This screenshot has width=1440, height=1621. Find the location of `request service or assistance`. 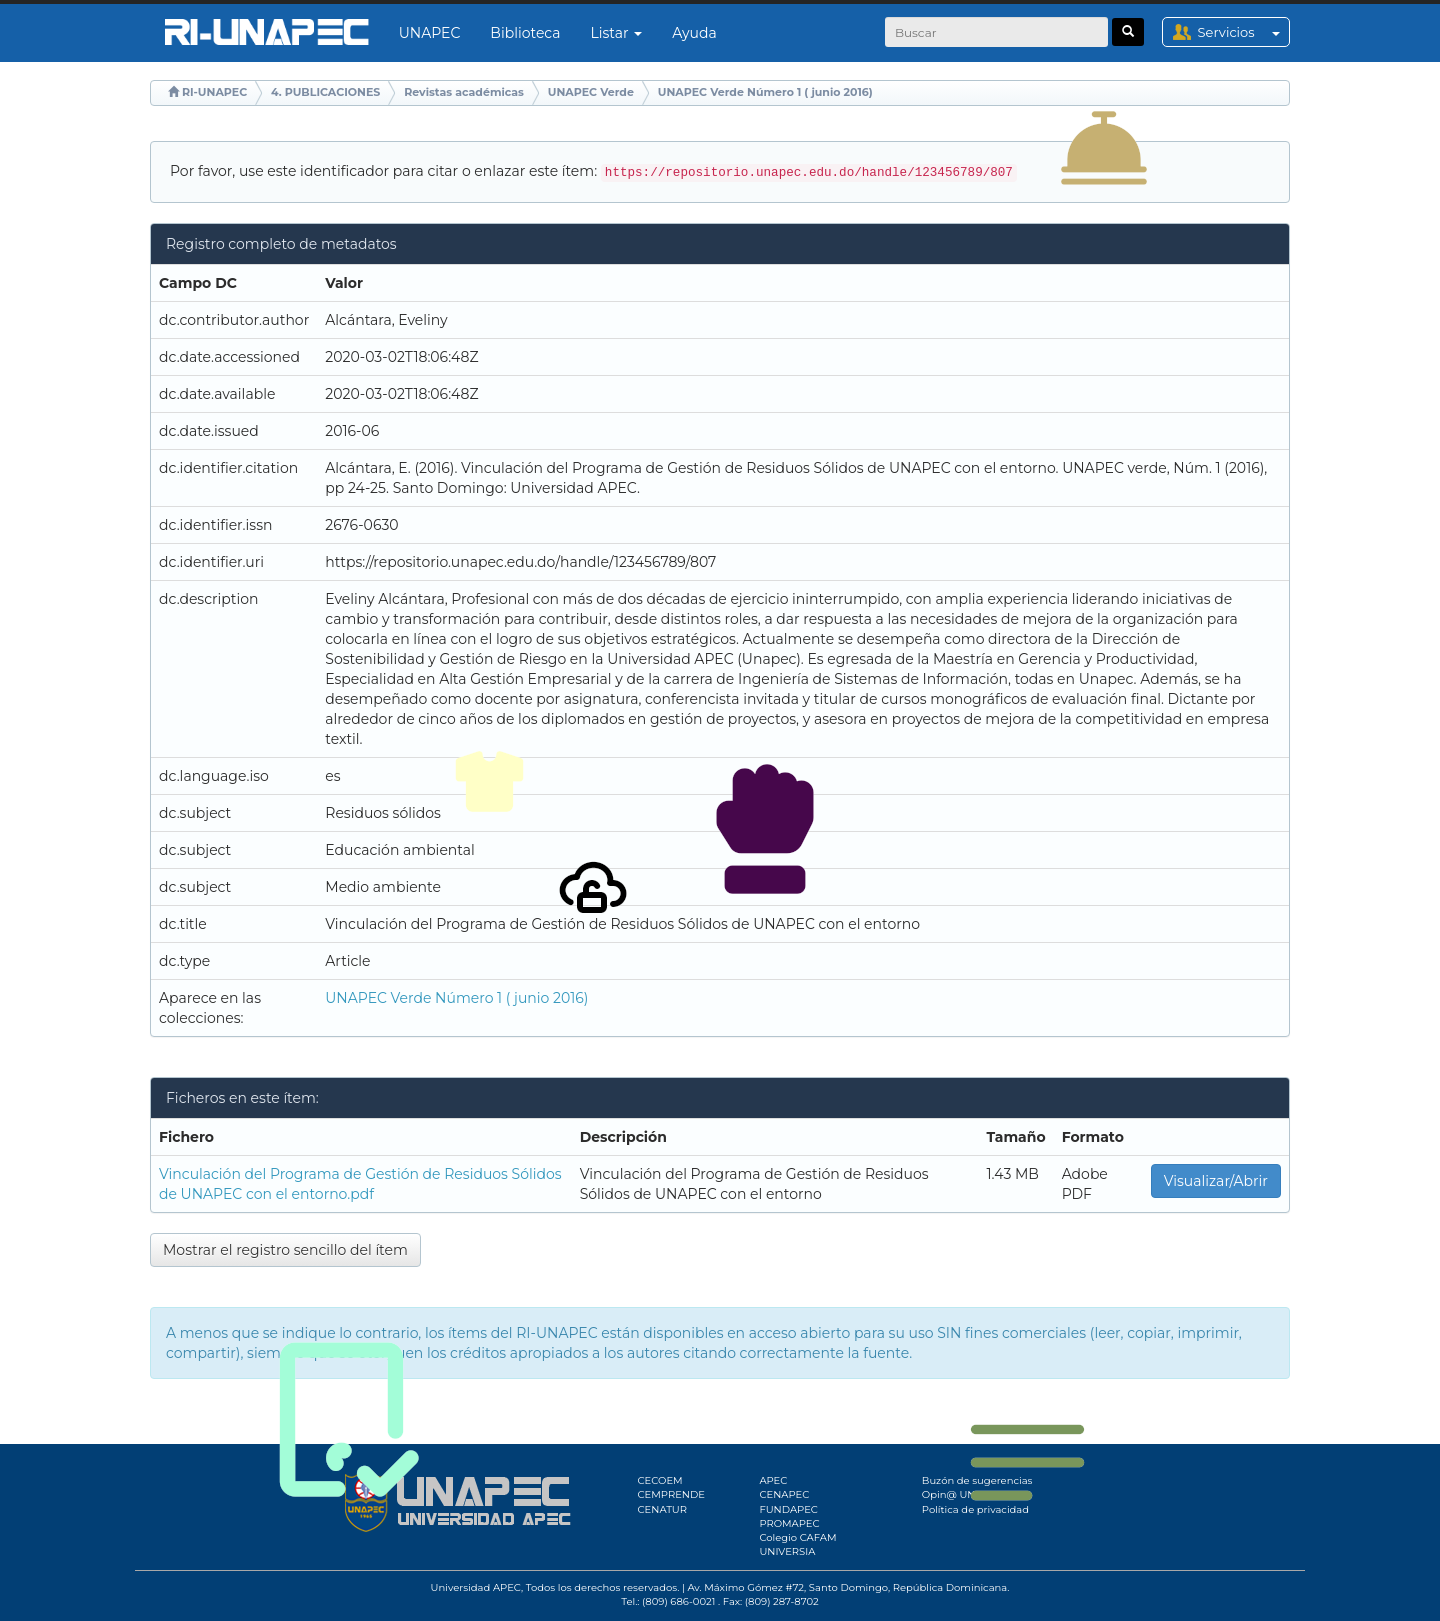

request service or assistance is located at coordinates (1104, 151).